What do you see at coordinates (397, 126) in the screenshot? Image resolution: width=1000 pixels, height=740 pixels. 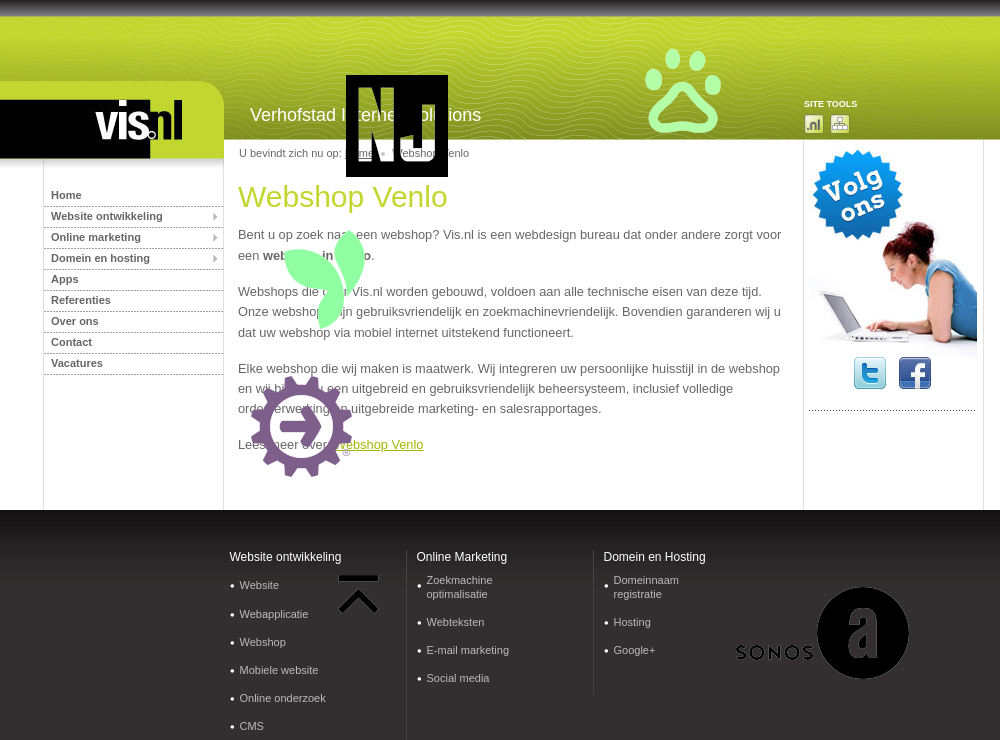 I see `nunjucks templating engine logo` at bounding box center [397, 126].